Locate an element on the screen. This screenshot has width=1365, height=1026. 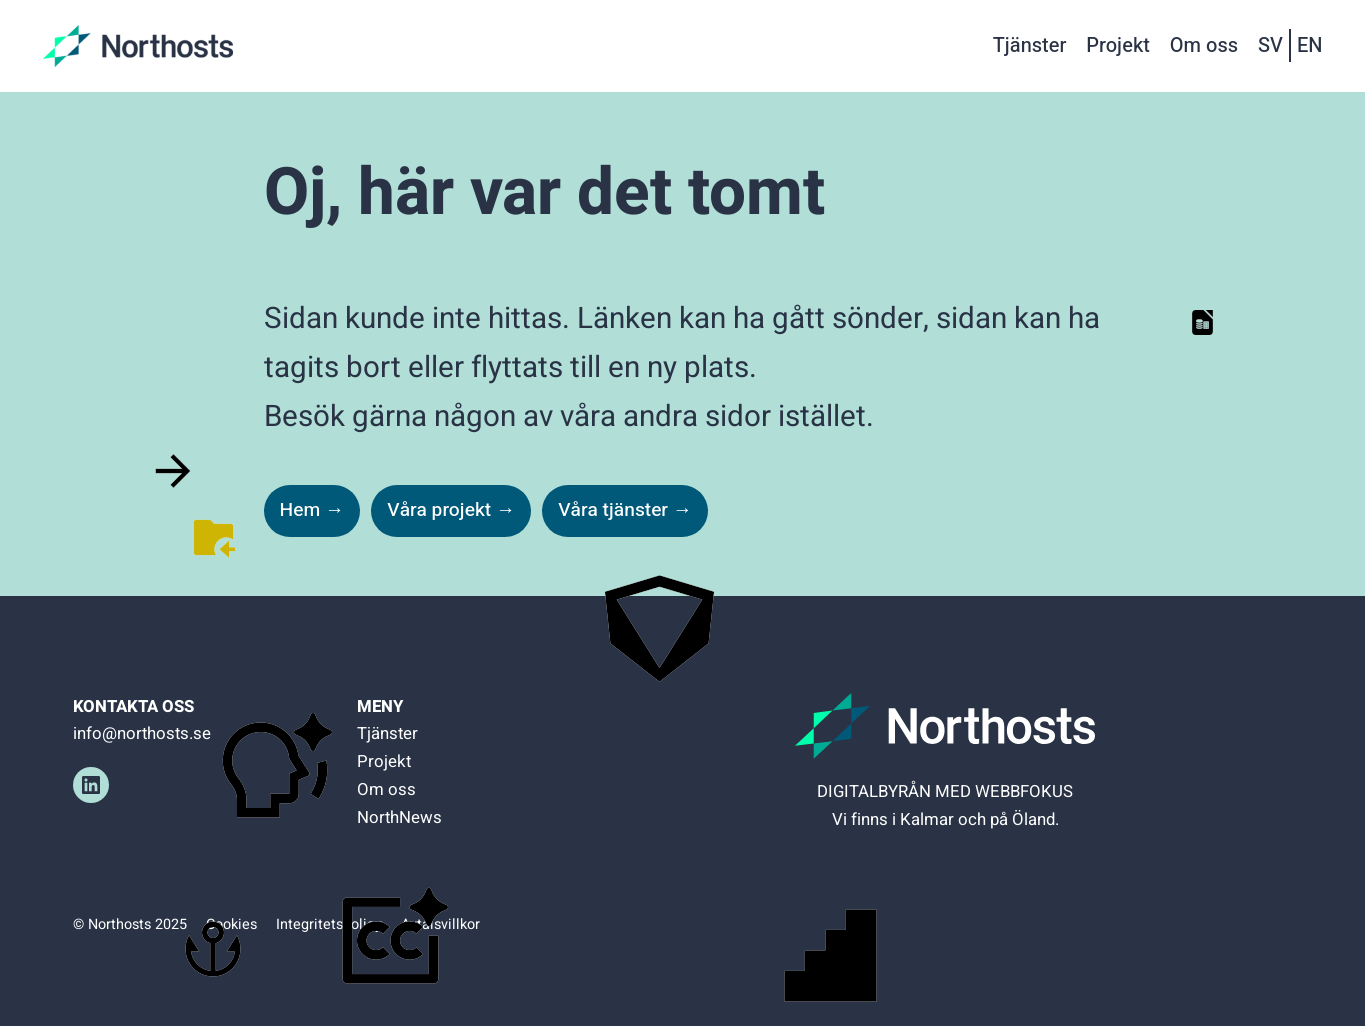
navigate to the next item or screen is located at coordinates (173, 471).